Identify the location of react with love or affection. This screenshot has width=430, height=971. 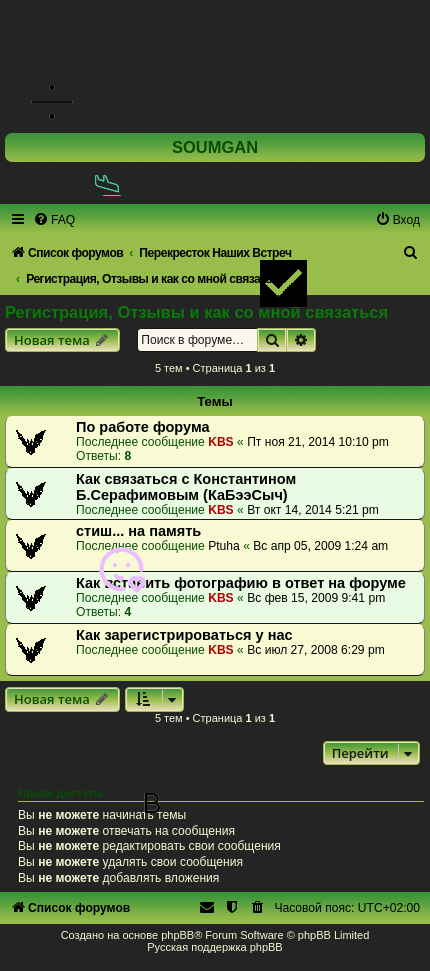
(121, 569).